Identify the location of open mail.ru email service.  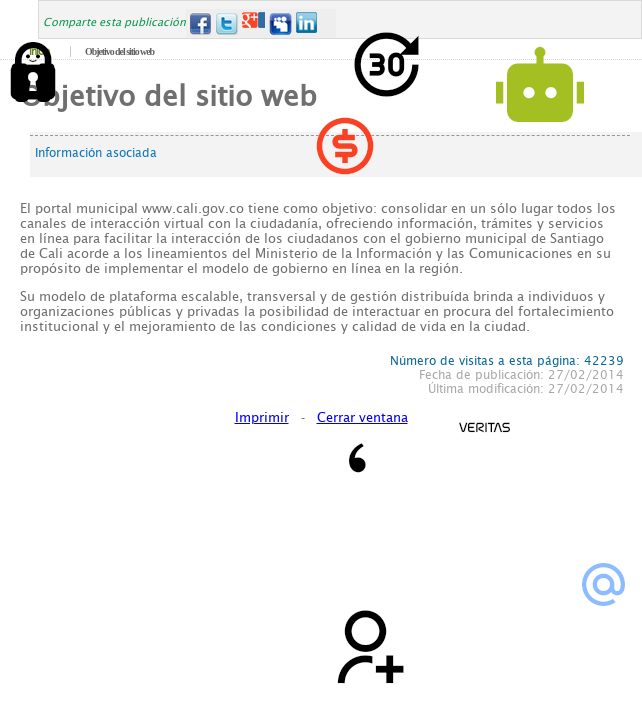
(603, 584).